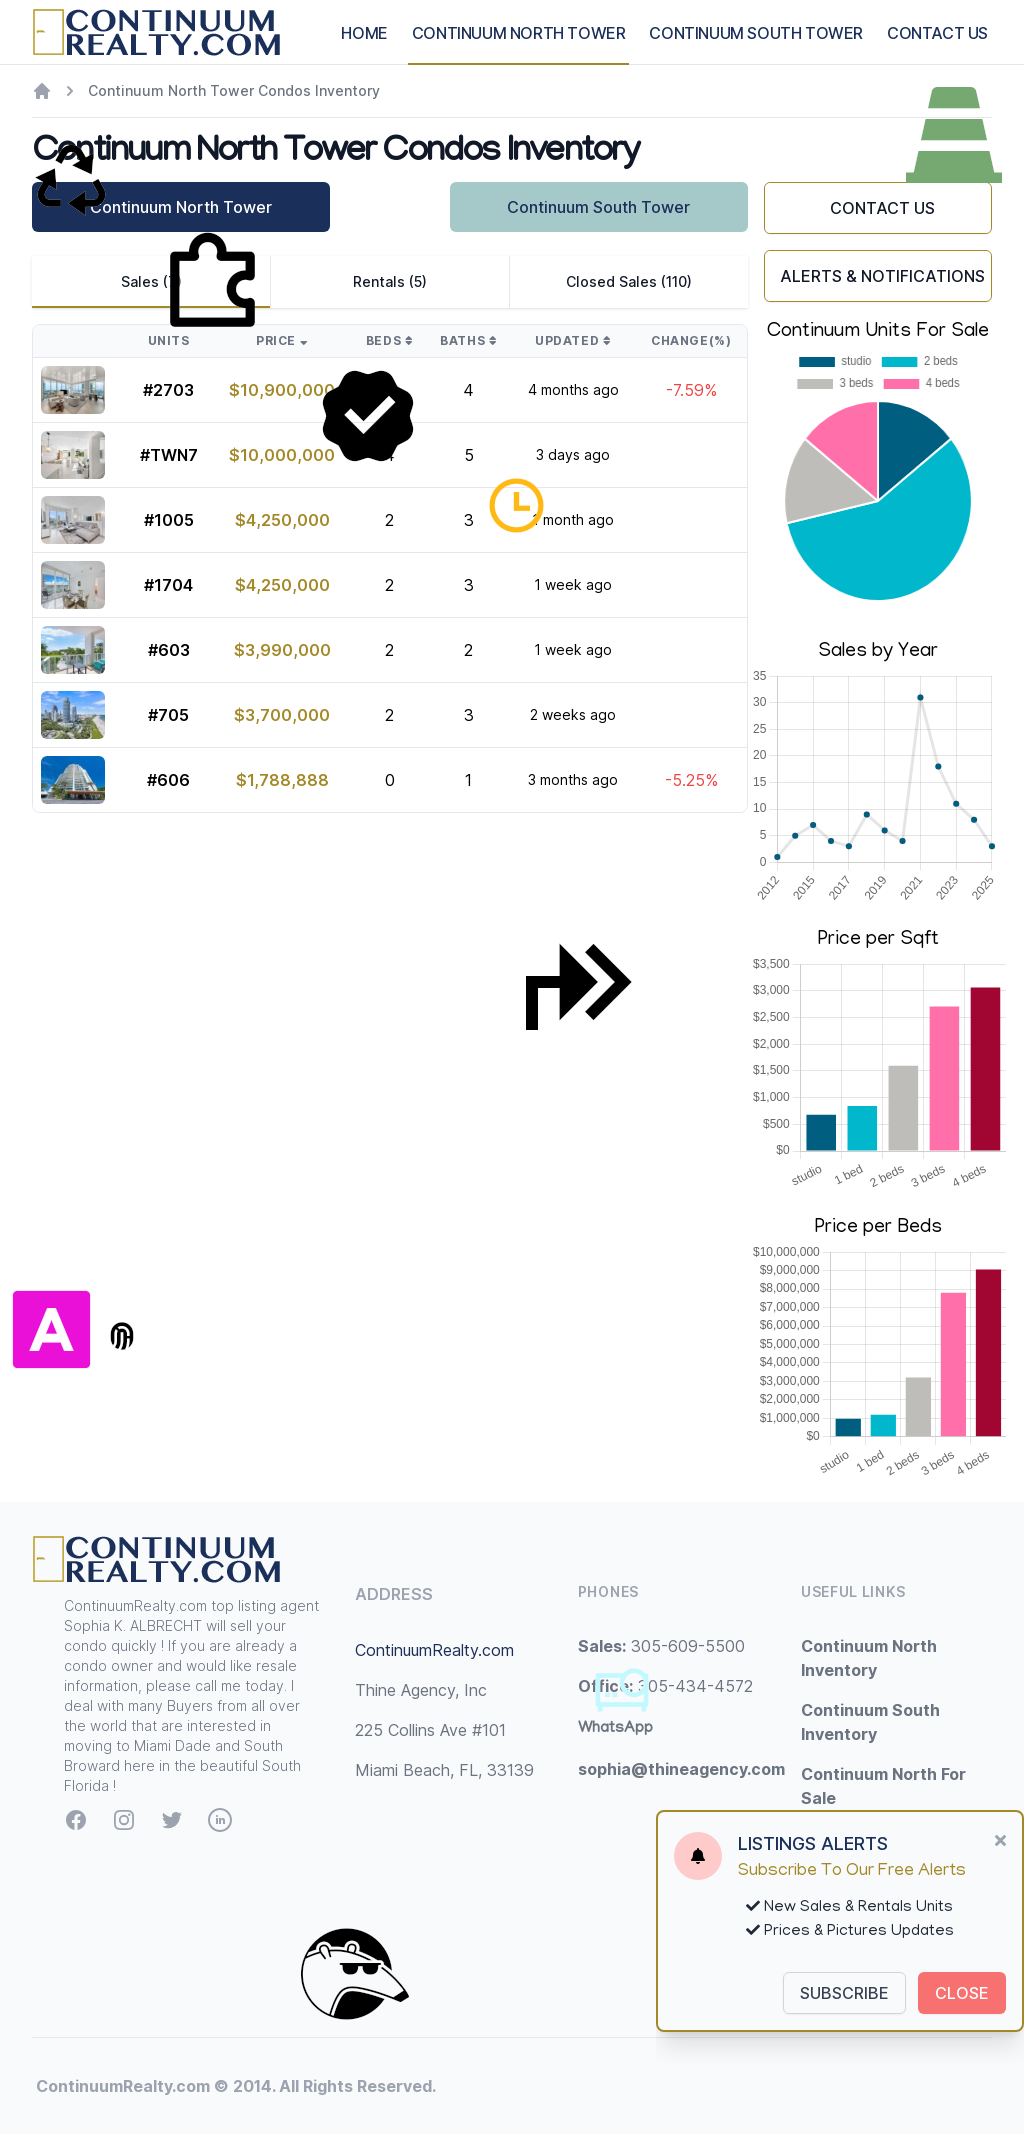  I want to click on switch input method or keyboard language, so click(51, 1329).